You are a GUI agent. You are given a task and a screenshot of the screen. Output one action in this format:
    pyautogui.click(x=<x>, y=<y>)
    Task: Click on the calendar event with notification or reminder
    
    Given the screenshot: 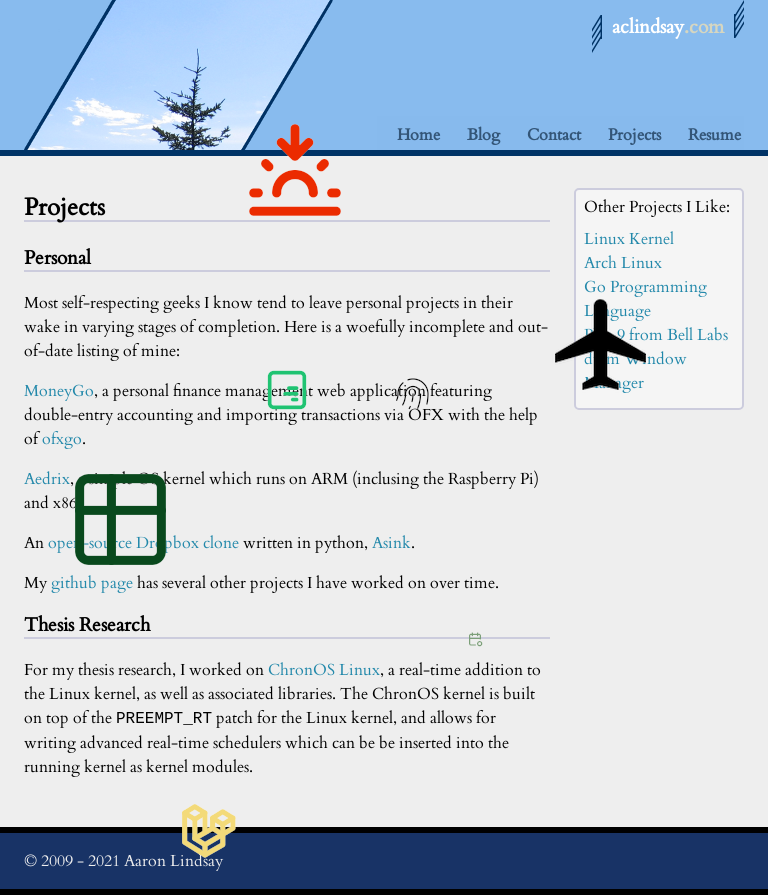 What is the action you would take?
    pyautogui.click(x=475, y=639)
    